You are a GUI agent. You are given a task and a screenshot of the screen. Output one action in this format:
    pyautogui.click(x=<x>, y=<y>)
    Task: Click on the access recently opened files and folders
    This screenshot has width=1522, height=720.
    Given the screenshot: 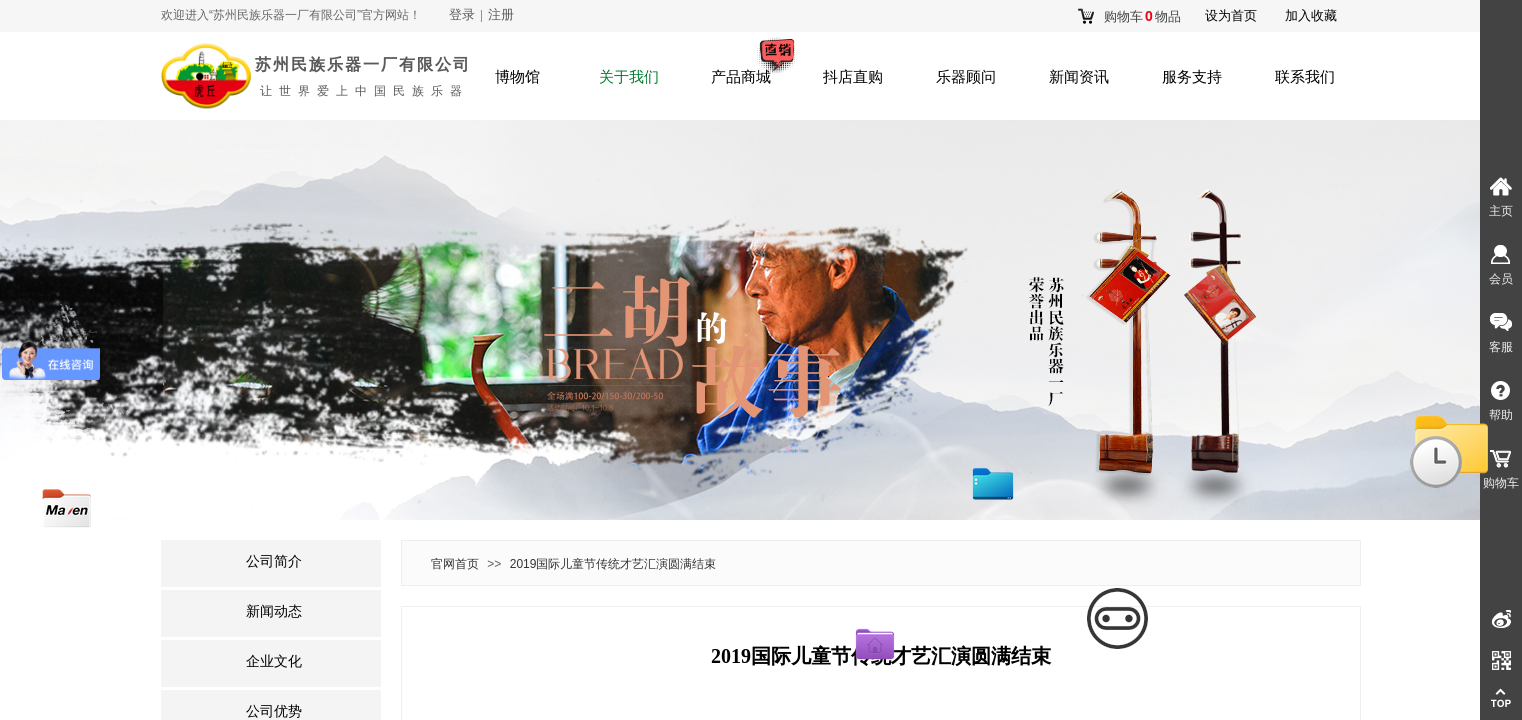 What is the action you would take?
    pyautogui.click(x=1451, y=446)
    